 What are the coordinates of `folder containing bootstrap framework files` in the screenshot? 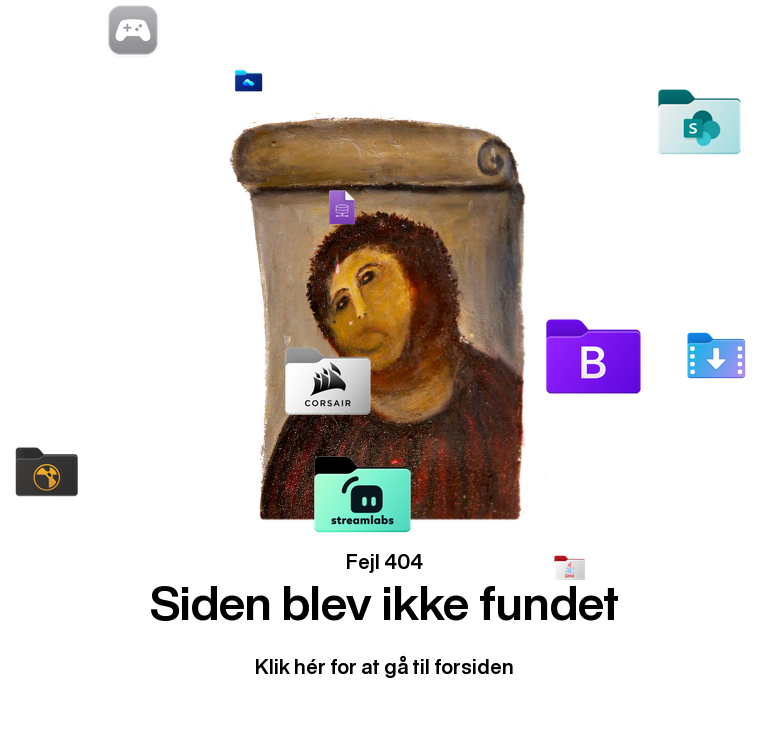 It's located at (593, 359).